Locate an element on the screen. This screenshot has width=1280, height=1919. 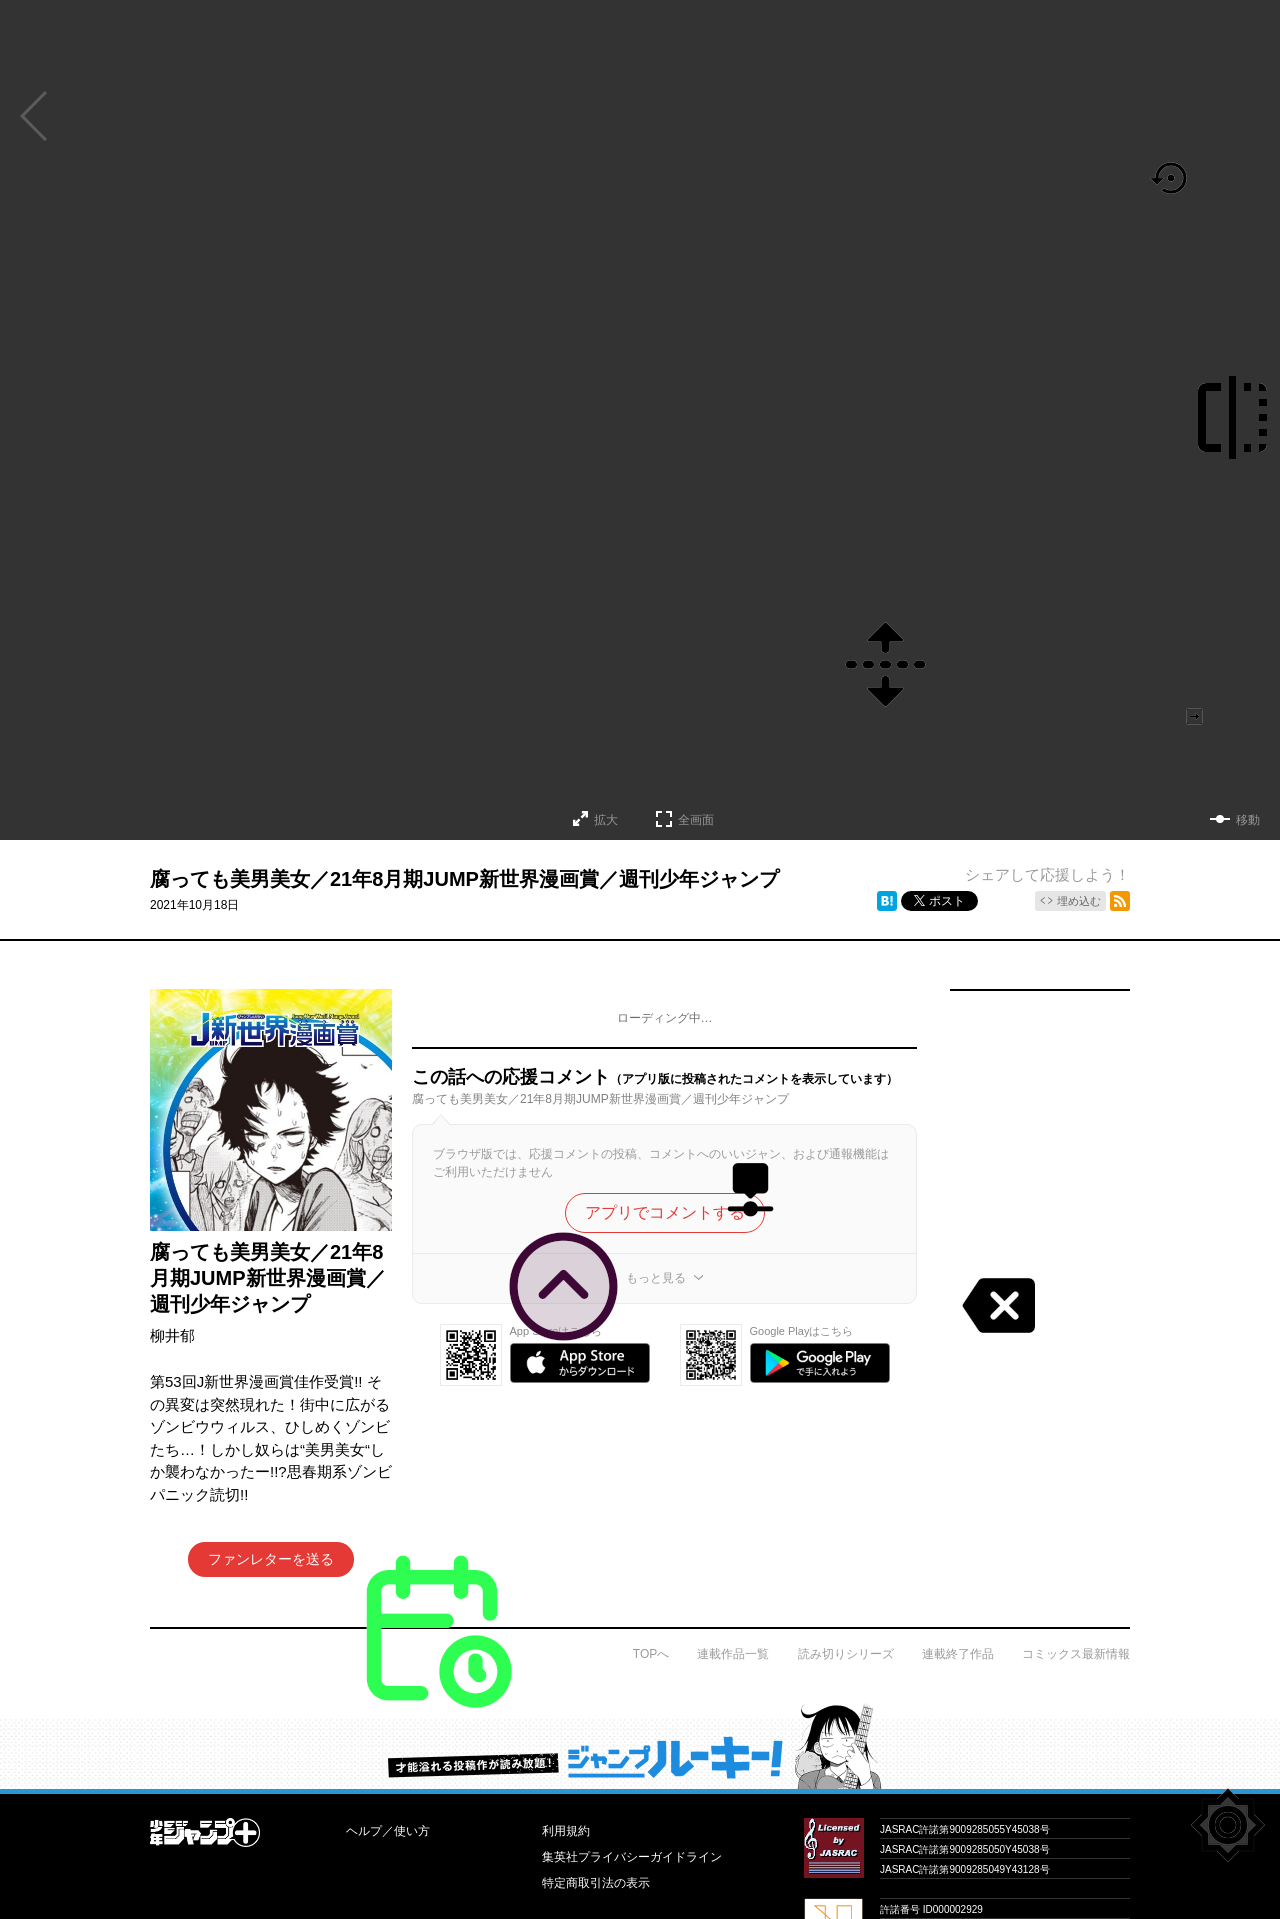
expand collapsed content is located at coordinates (885, 664).